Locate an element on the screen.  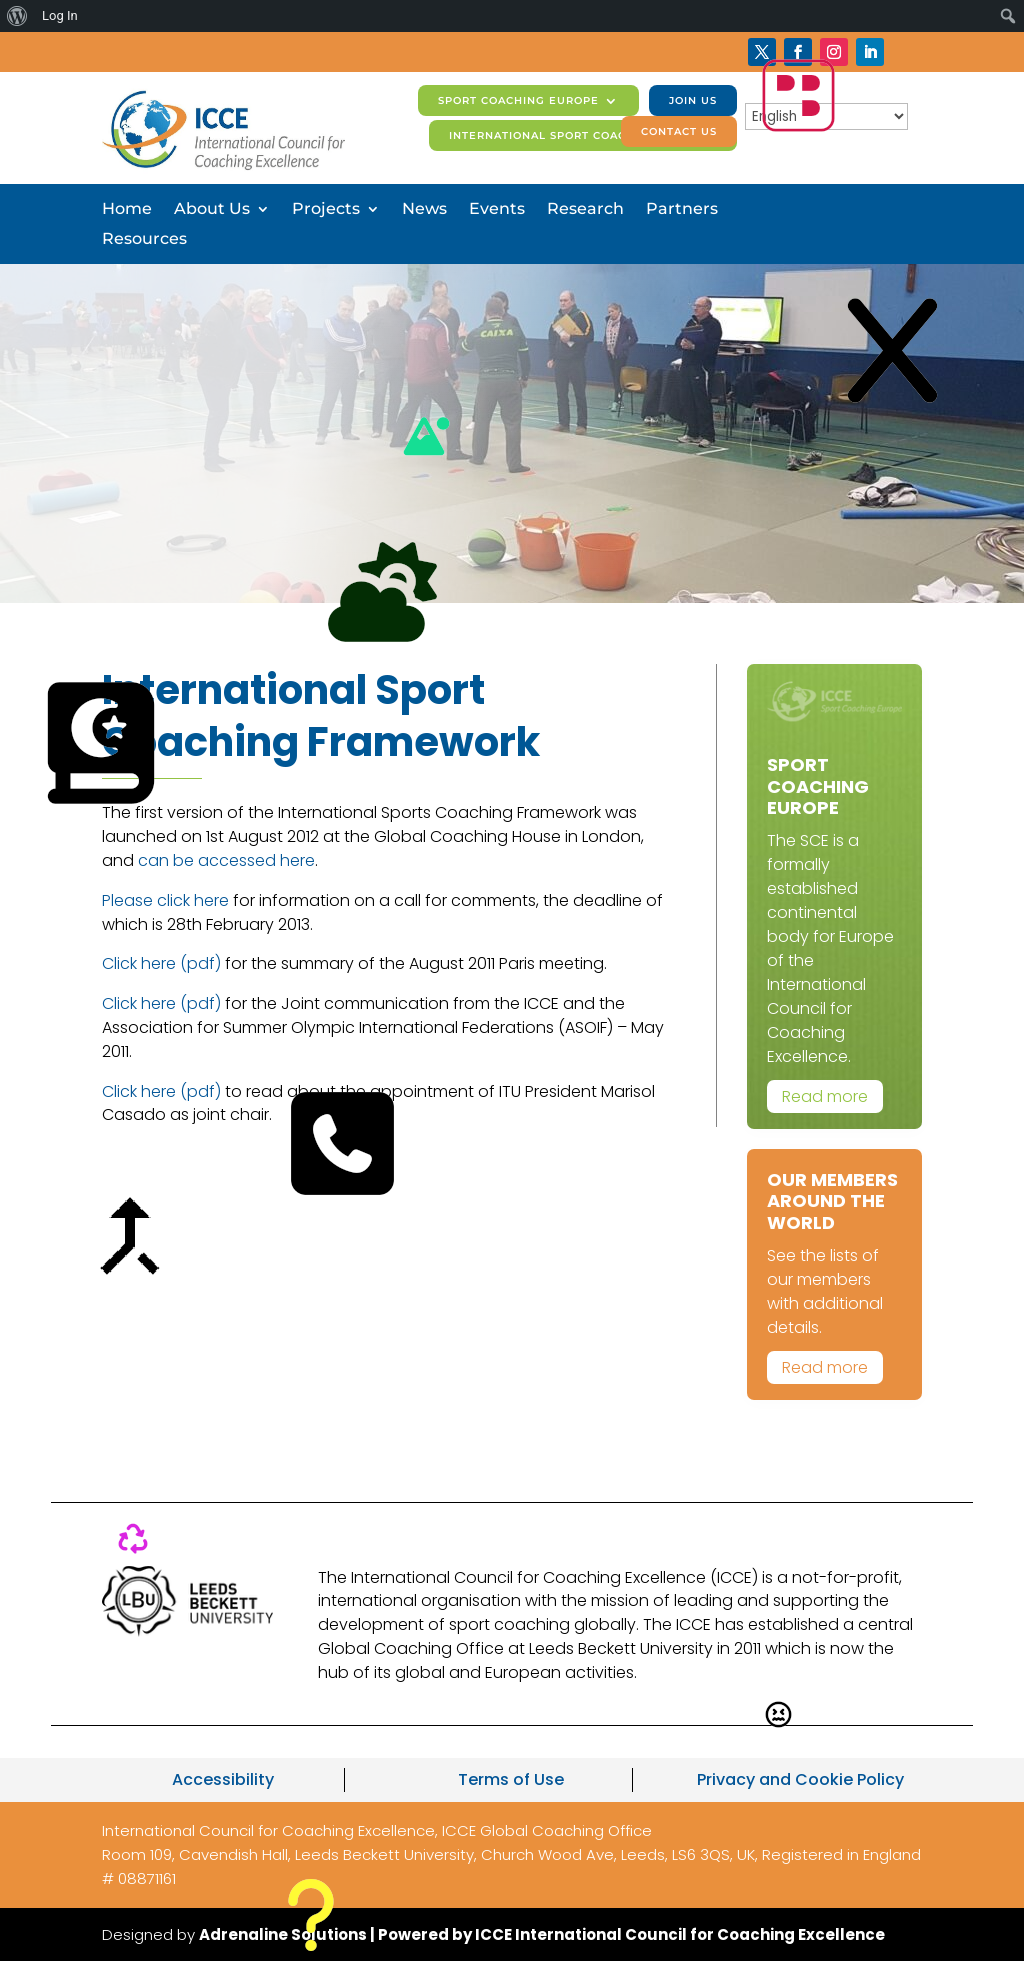
tap to make a phone call is located at coordinates (342, 1143).